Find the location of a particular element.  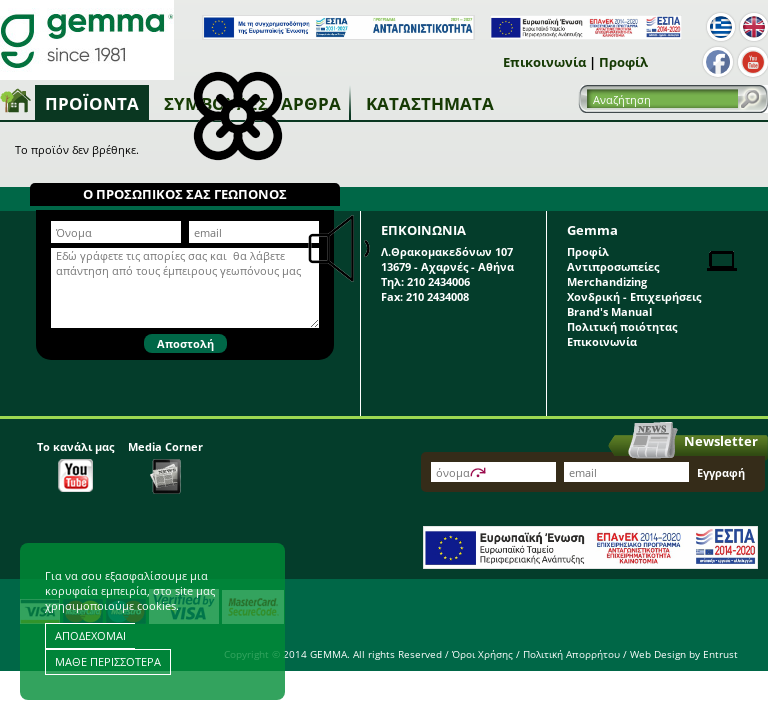

redo action with active state indicator is located at coordinates (478, 472).